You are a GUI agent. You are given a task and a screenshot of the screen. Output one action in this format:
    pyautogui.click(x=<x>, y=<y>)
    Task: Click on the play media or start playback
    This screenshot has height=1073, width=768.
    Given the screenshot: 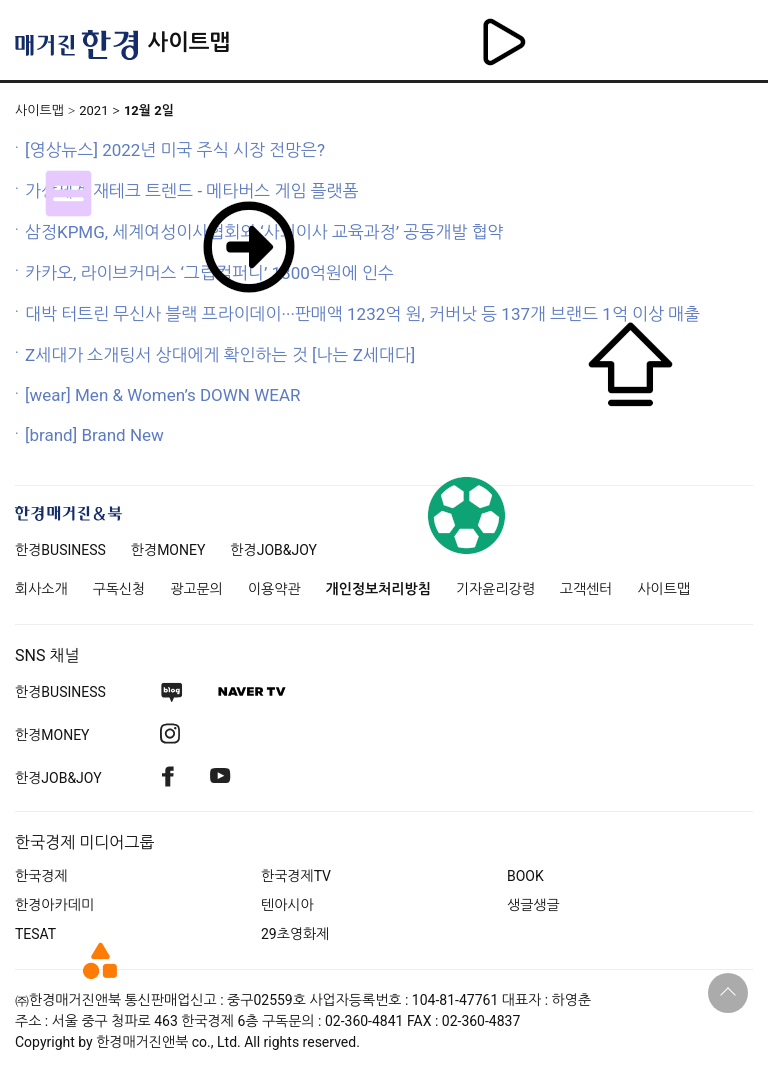 What is the action you would take?
    pyautogui.click(x=502, y=42)
    